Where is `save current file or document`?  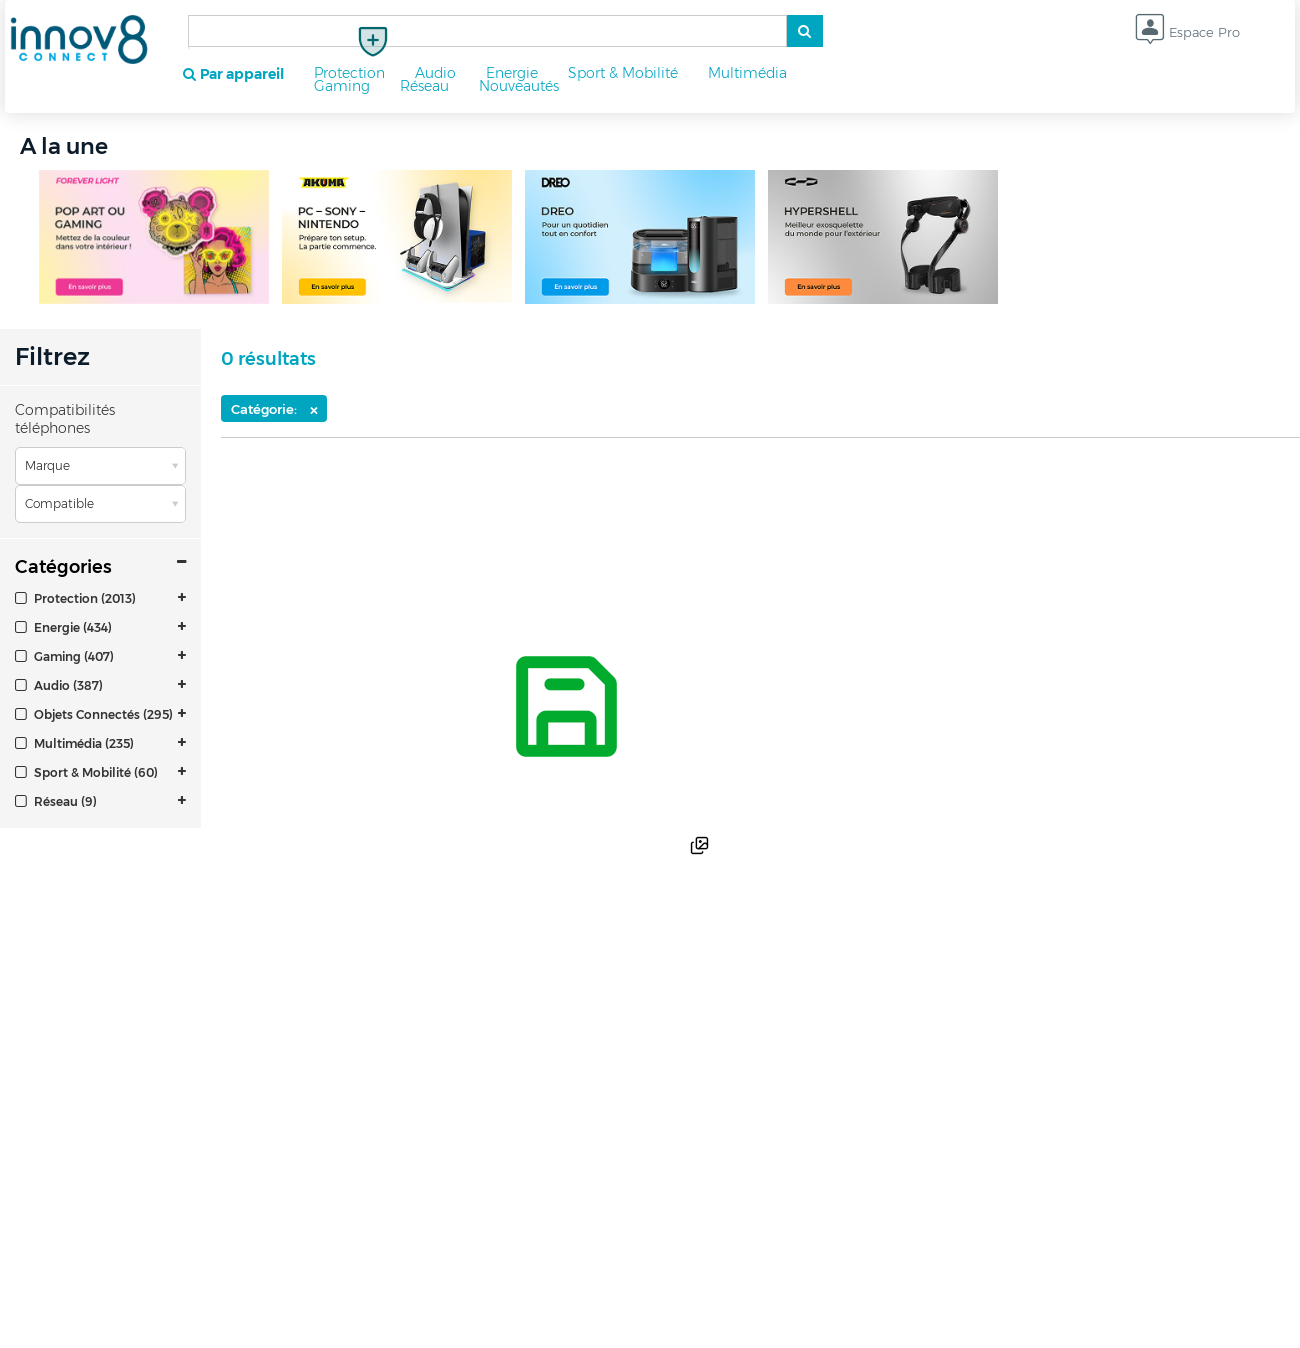 save current file or document is located at coordinates (566, 706).